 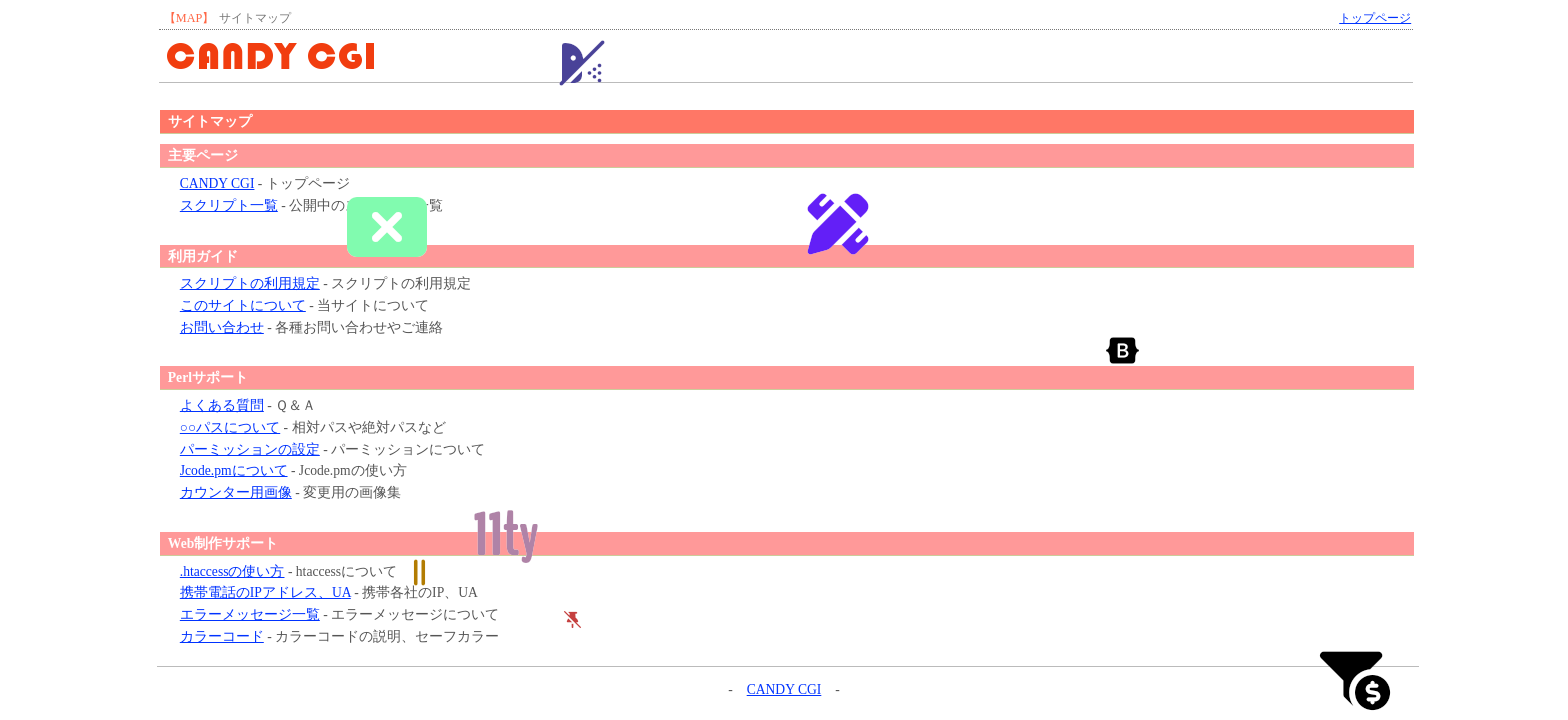 What do you see at coordinates (506, 533) in the screenshot?
I see `11ty (Eleventy) static site generator logo` at bounding box center [506, 533].